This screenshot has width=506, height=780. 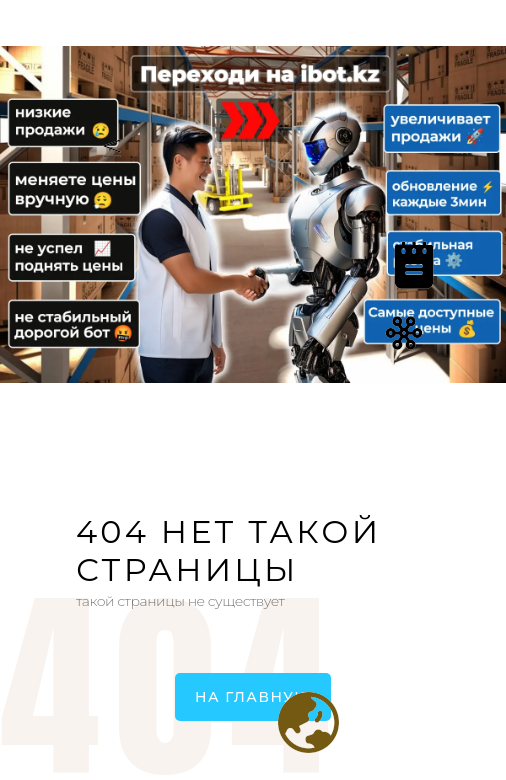 What do you see at coordinates (308, 722) in the screenshot?
I see `view asia-australia region settings` at bounding box center [308, 722].